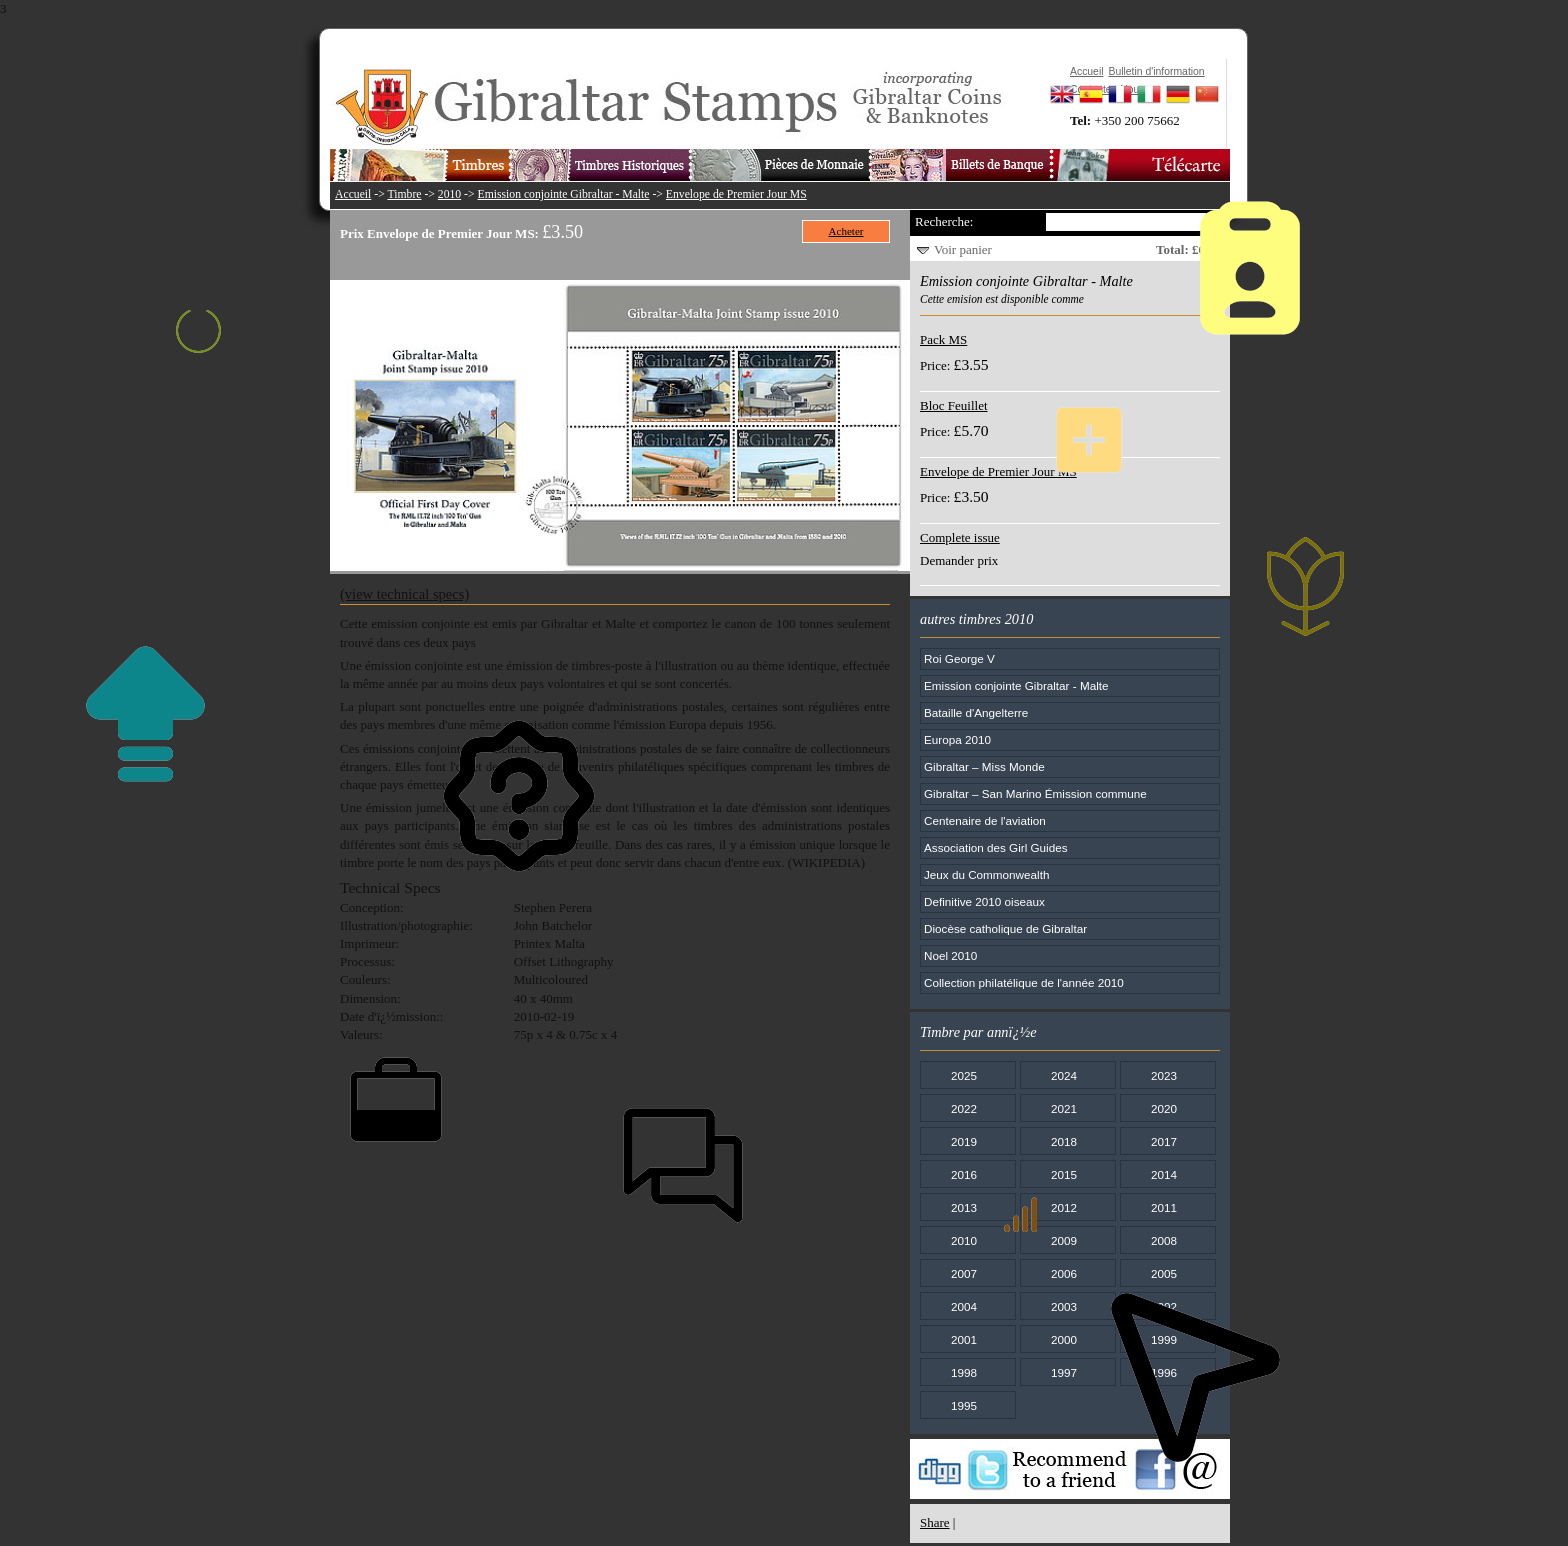 This screenshot has height=1546, width=1568. I want to click on tap to navigate to a destination, so click(1183, 1365).